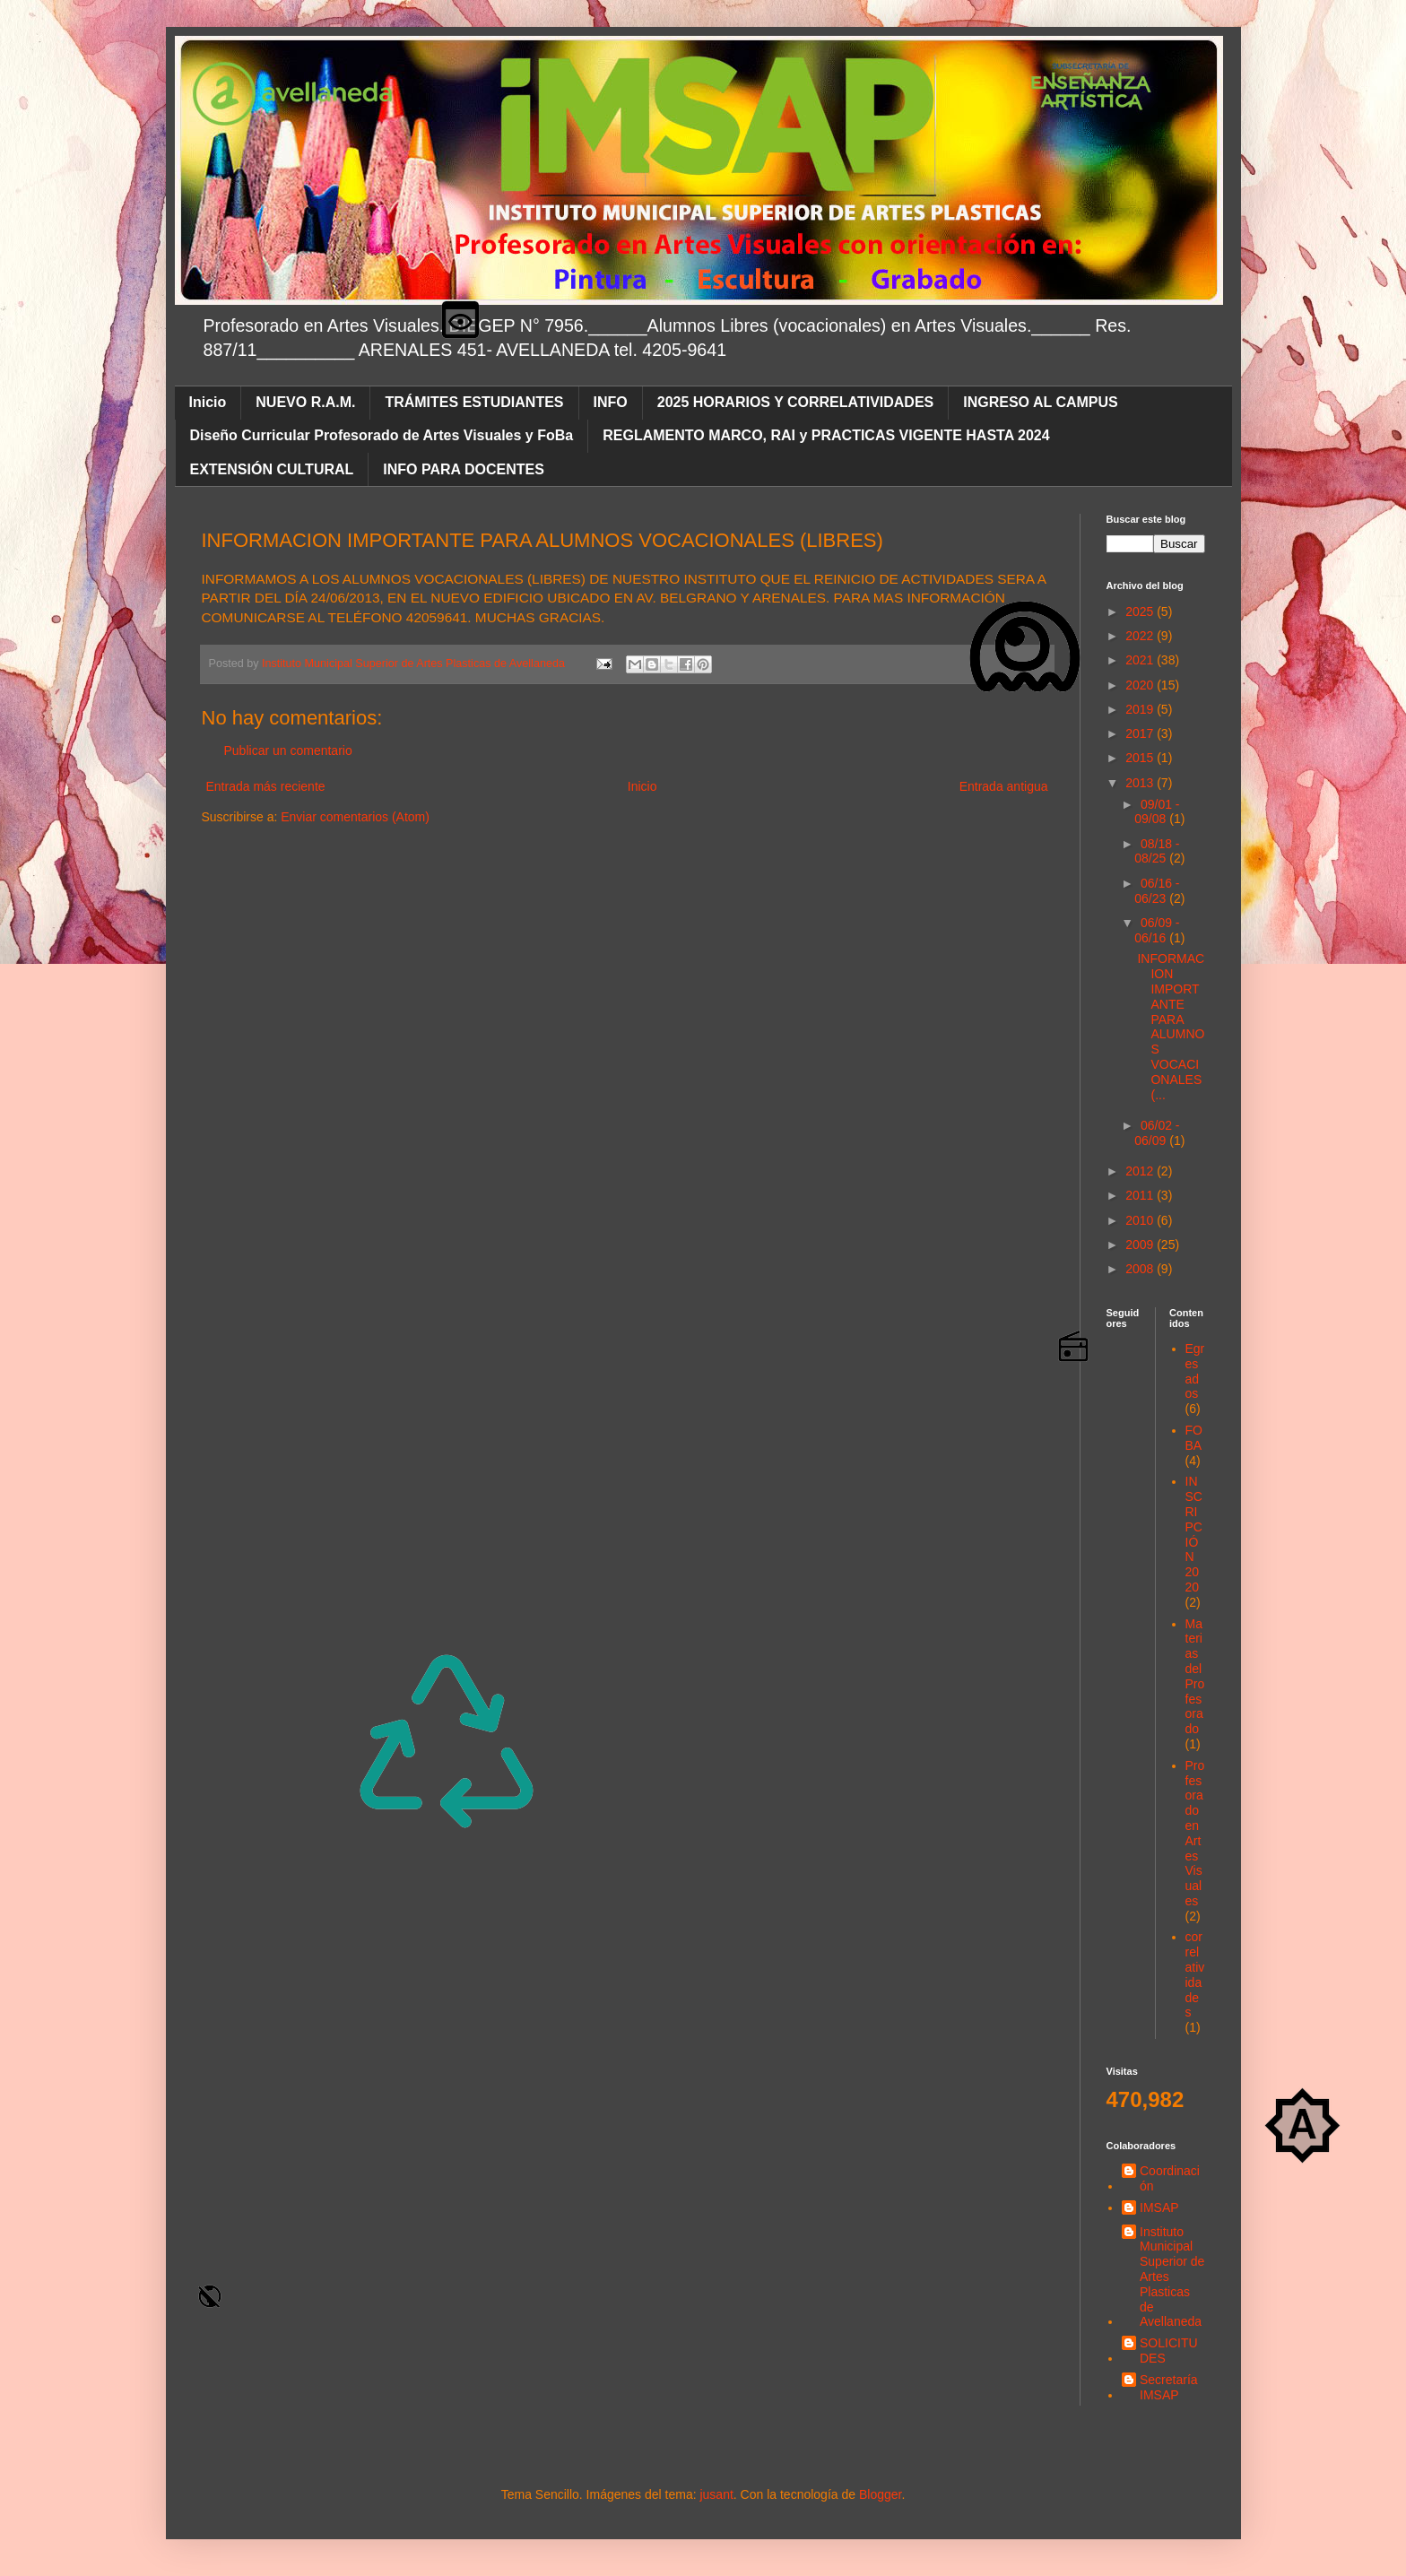 The height and width of the screenshot is (2576, 1406). I want to click on recycle or move item to trash, so click(447, 1741).